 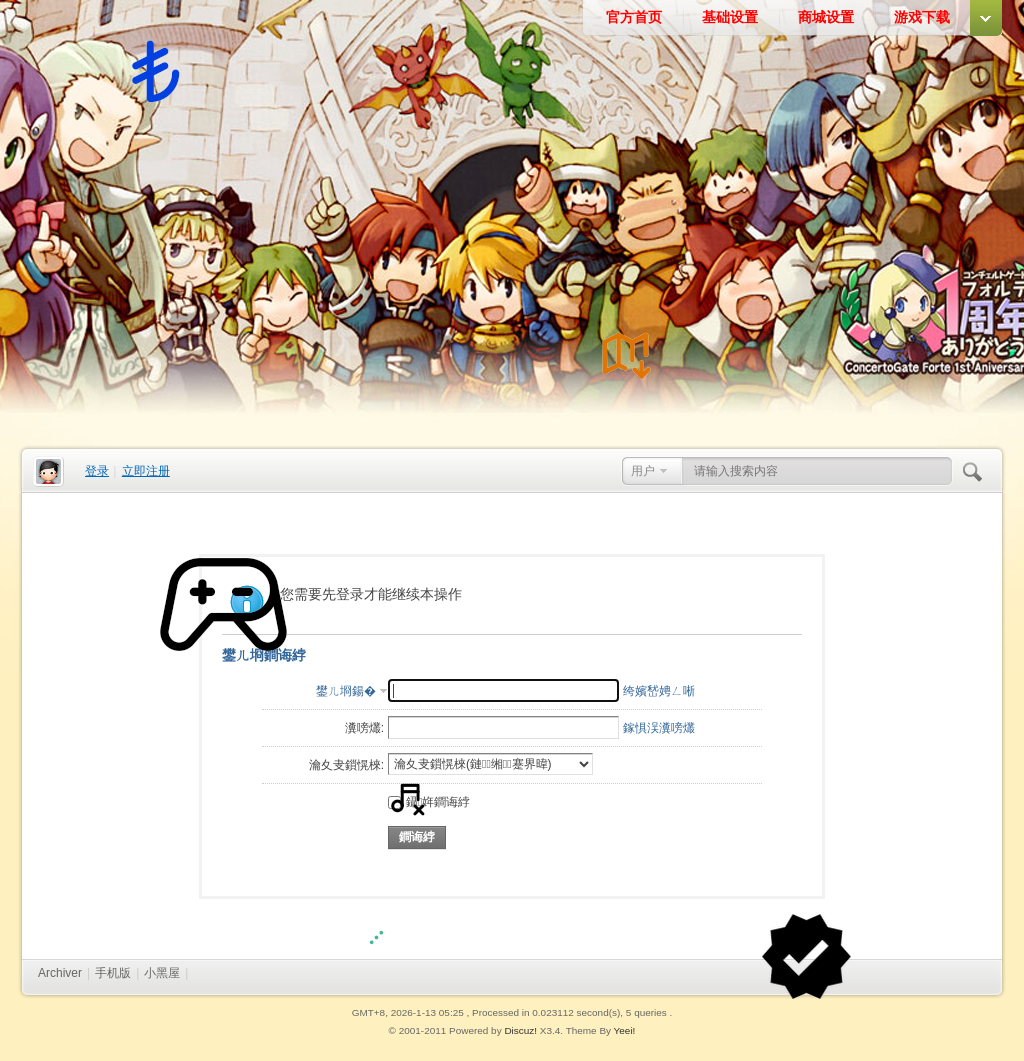 What do you see at coordinates (625, 353) in the screenshot?
I see `download map for offline use` at bounding box center [625, 353].